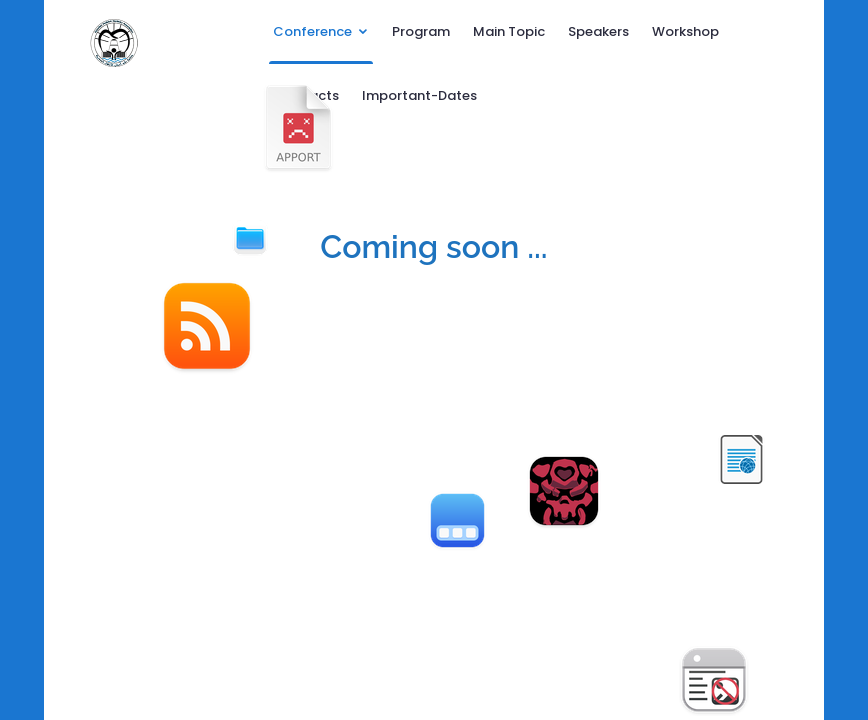 This screenshot has height=720, width=868. Describe the element at coordinates (250, 238) in the screenshot. I see `open the files app` at that location.